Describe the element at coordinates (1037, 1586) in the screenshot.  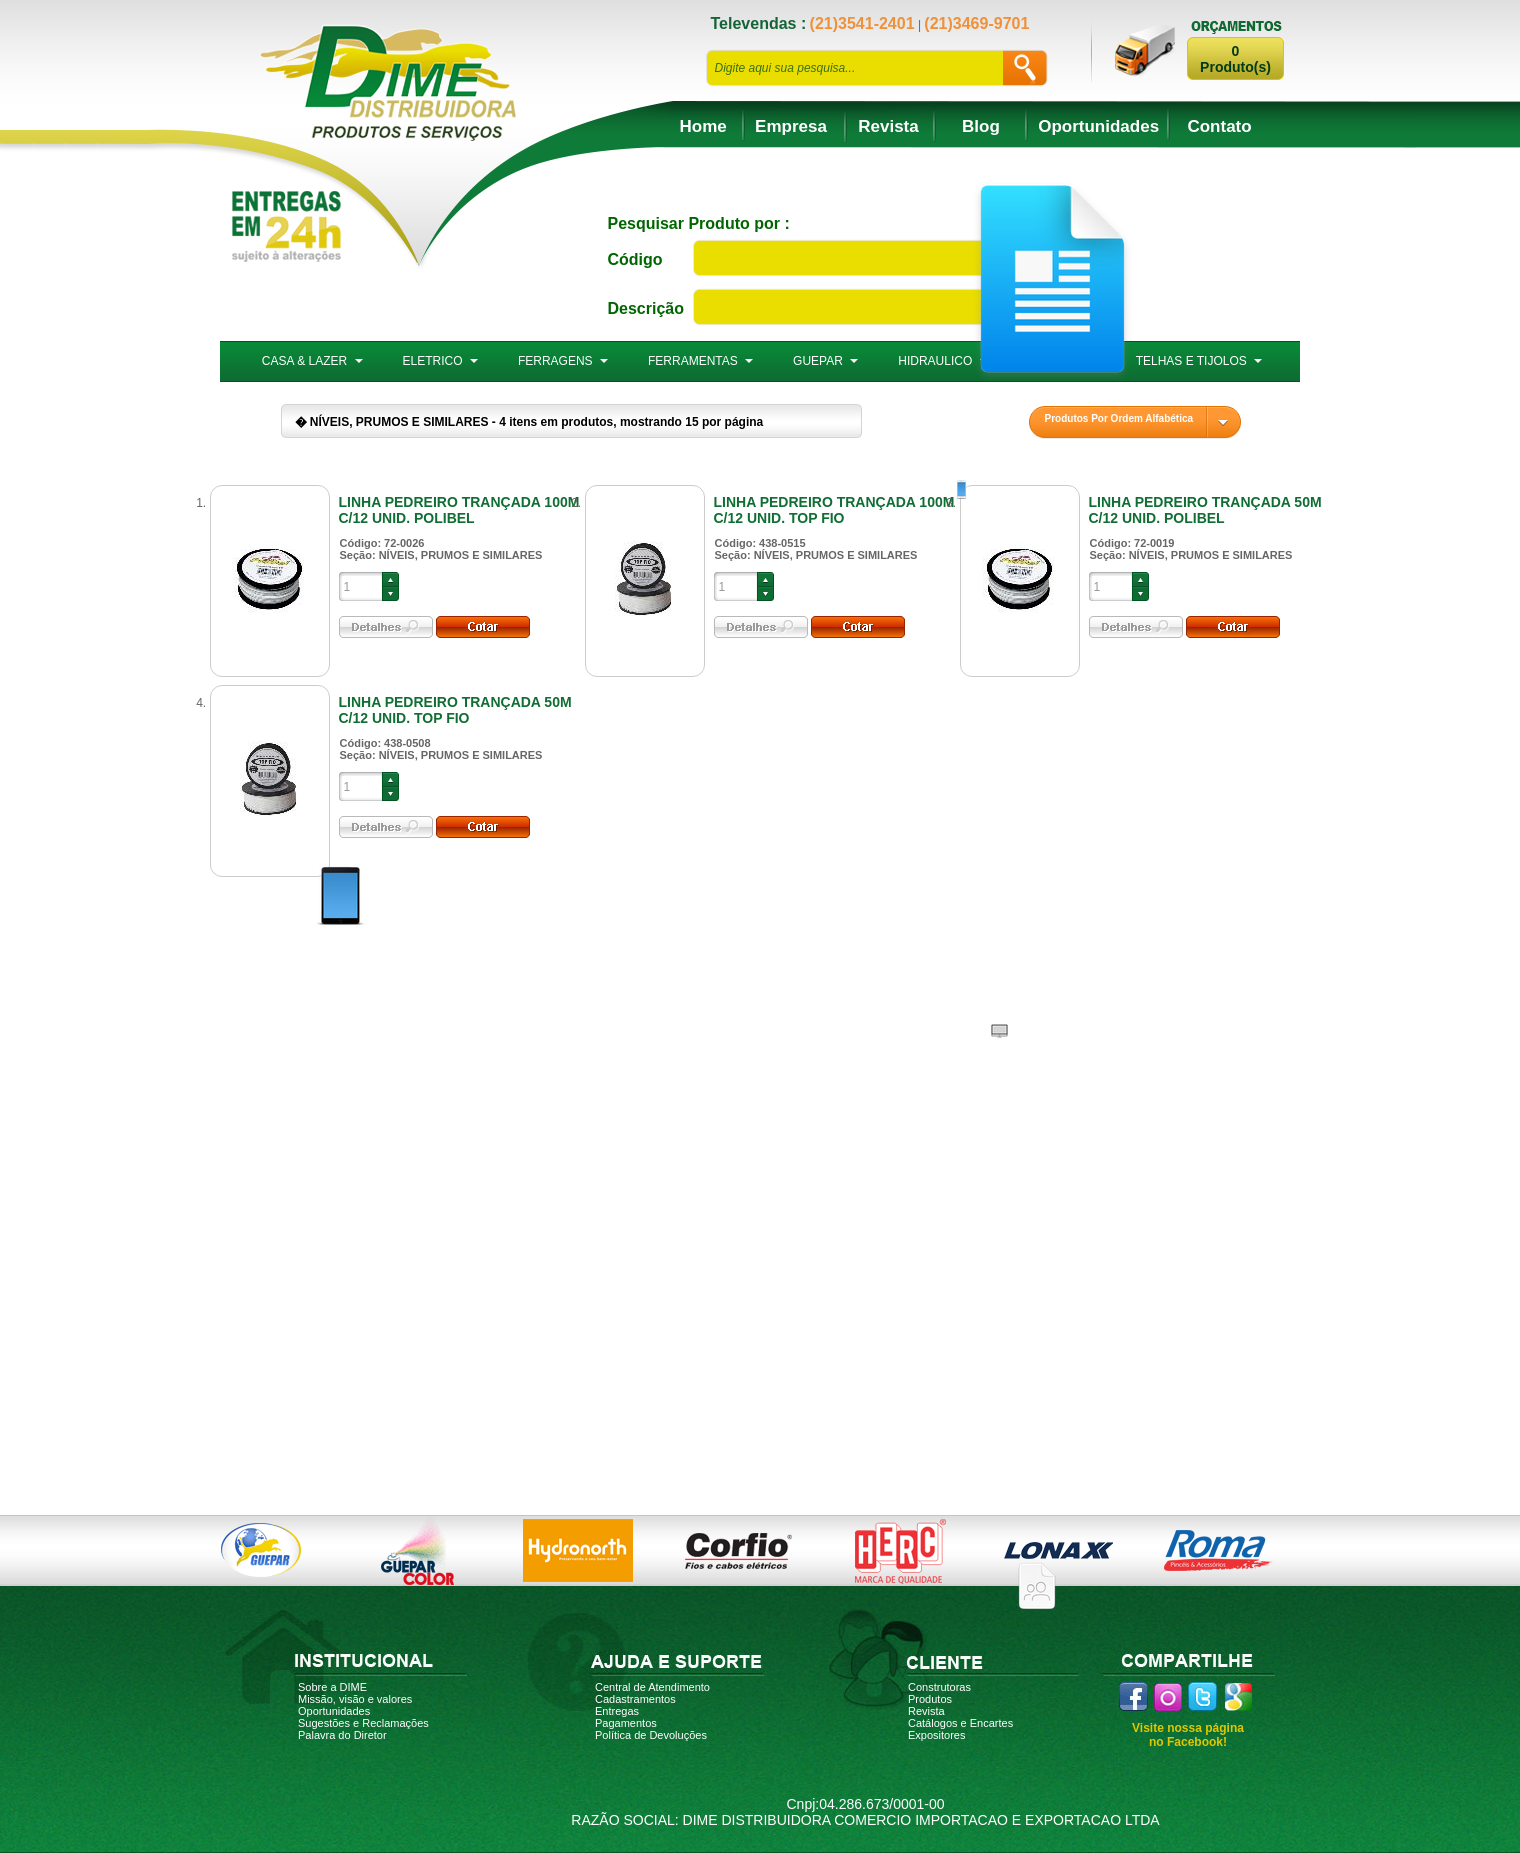
I see `indicates a file containing author or contributor information` at that location.